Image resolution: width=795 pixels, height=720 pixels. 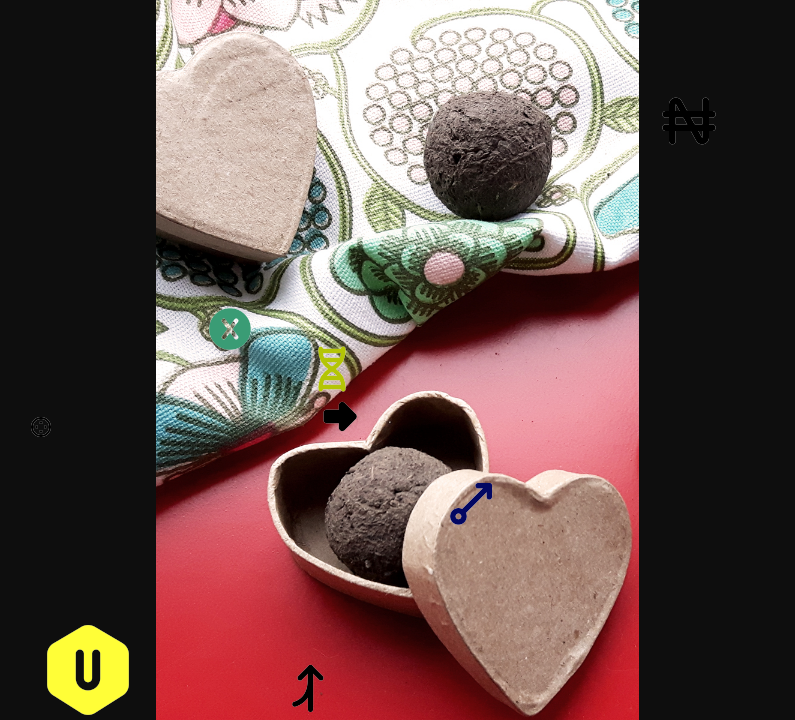 What do you see at coordinates (472, 502) in the screenshot?
I see `open link in new tab or window` at bounding box center [472, 502].